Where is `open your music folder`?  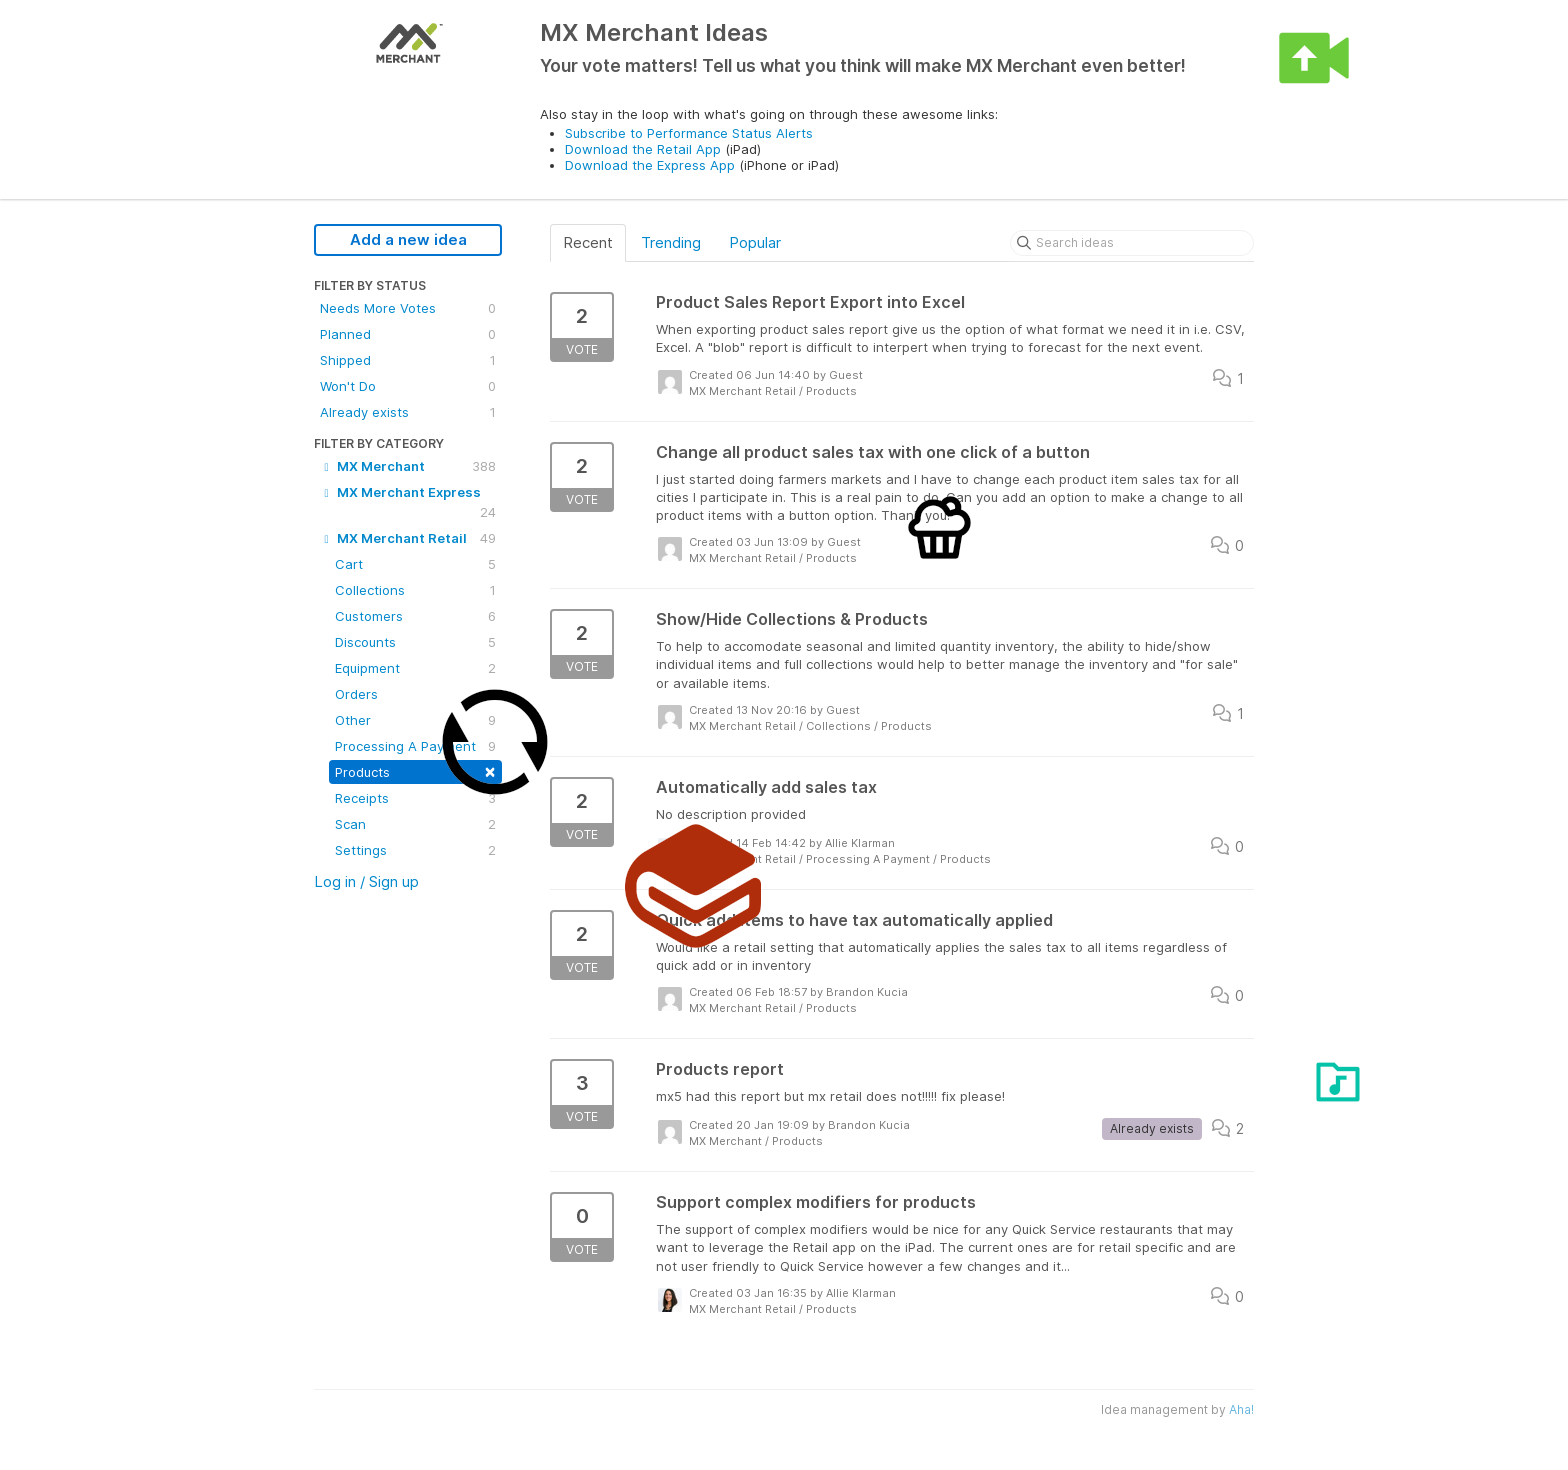
open your music folder is located at coordinates (1338, 1082).